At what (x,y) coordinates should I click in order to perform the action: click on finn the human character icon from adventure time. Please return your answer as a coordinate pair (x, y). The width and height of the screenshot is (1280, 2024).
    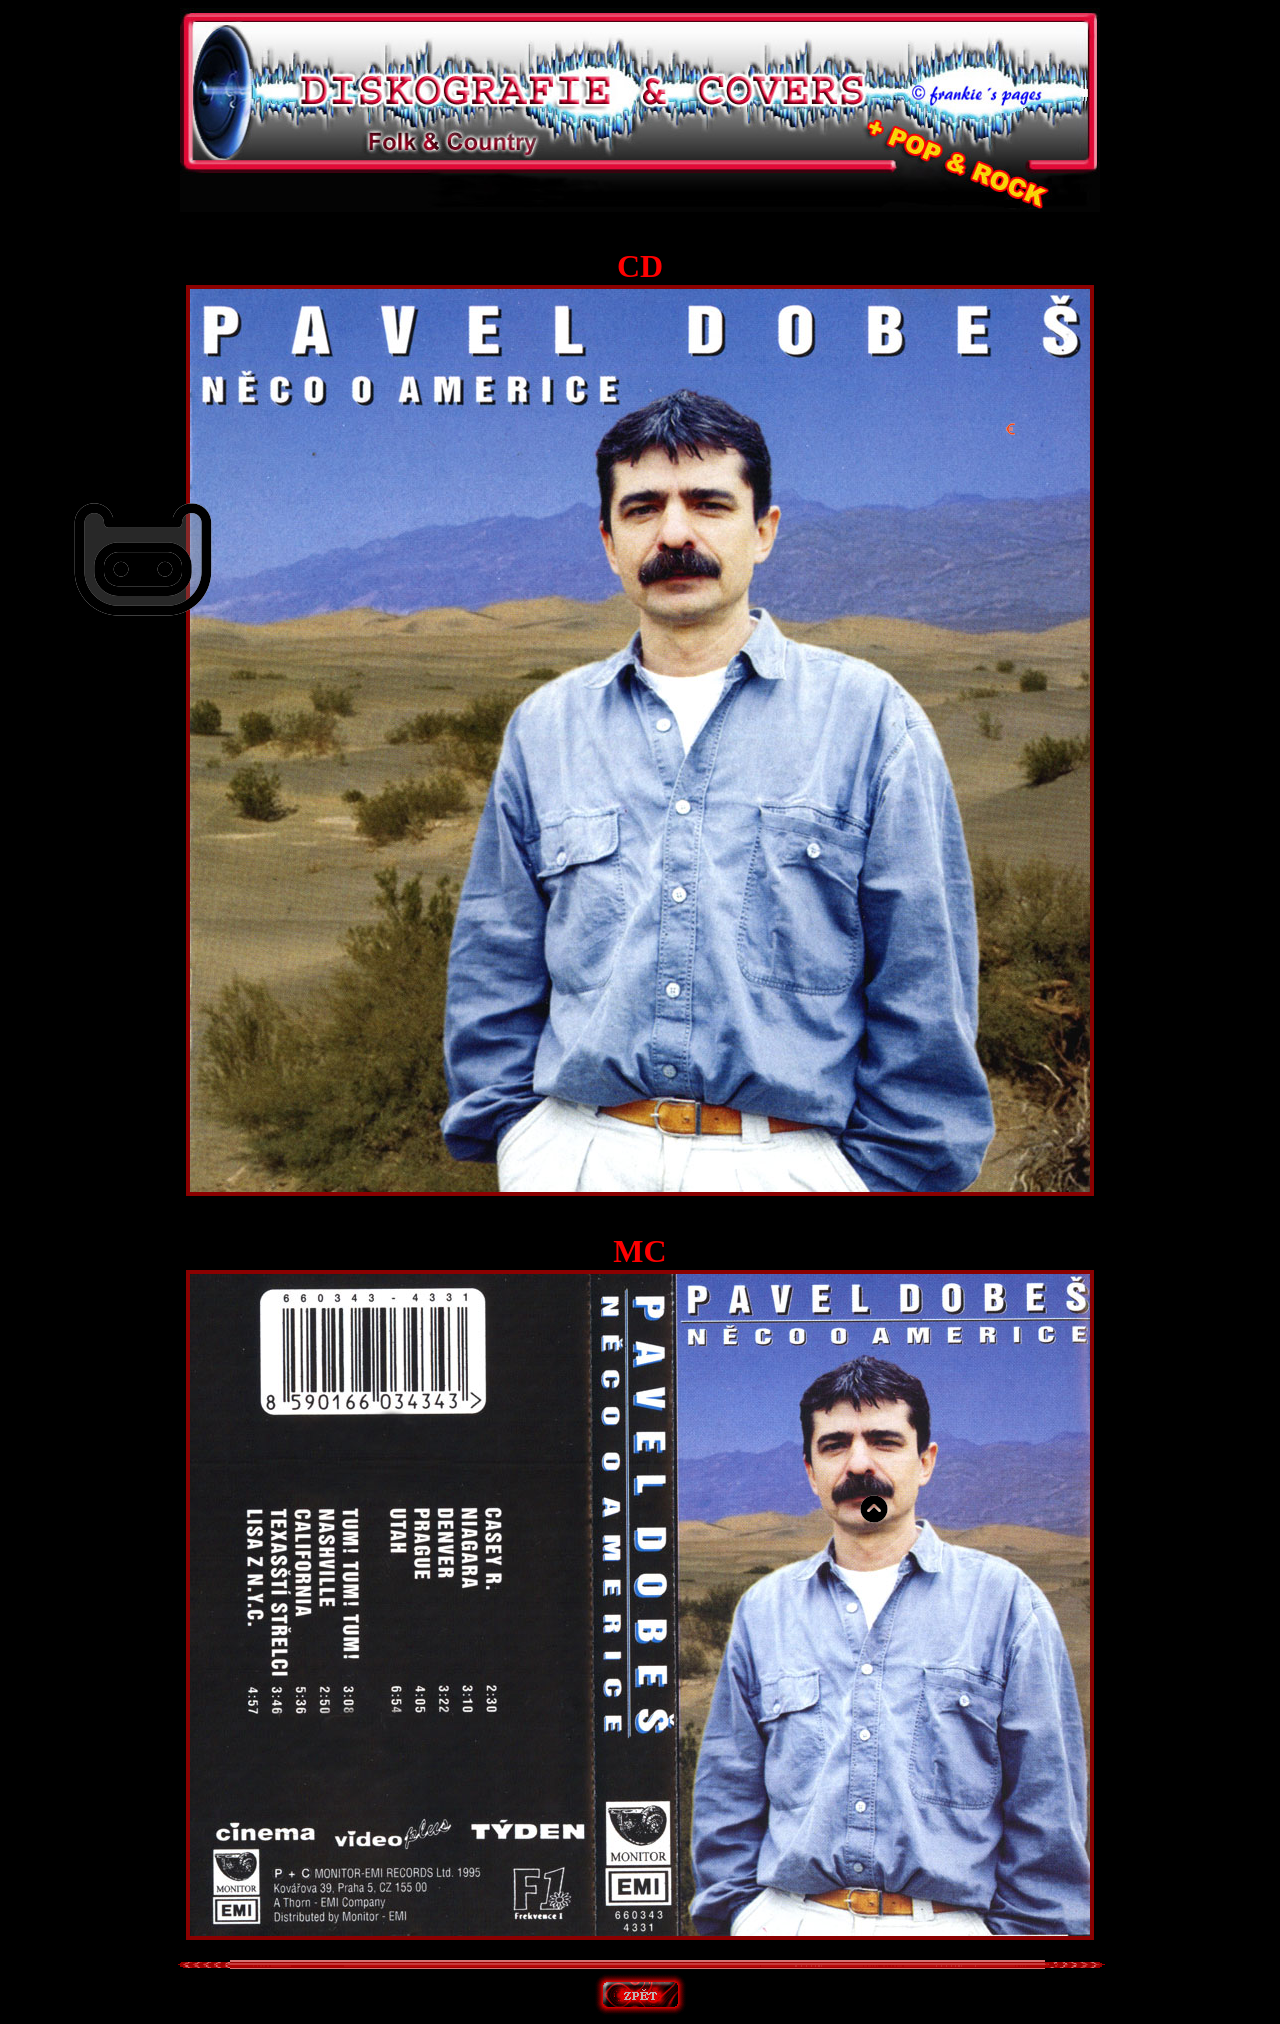
    Looking at the image, I should click on (143, 557).